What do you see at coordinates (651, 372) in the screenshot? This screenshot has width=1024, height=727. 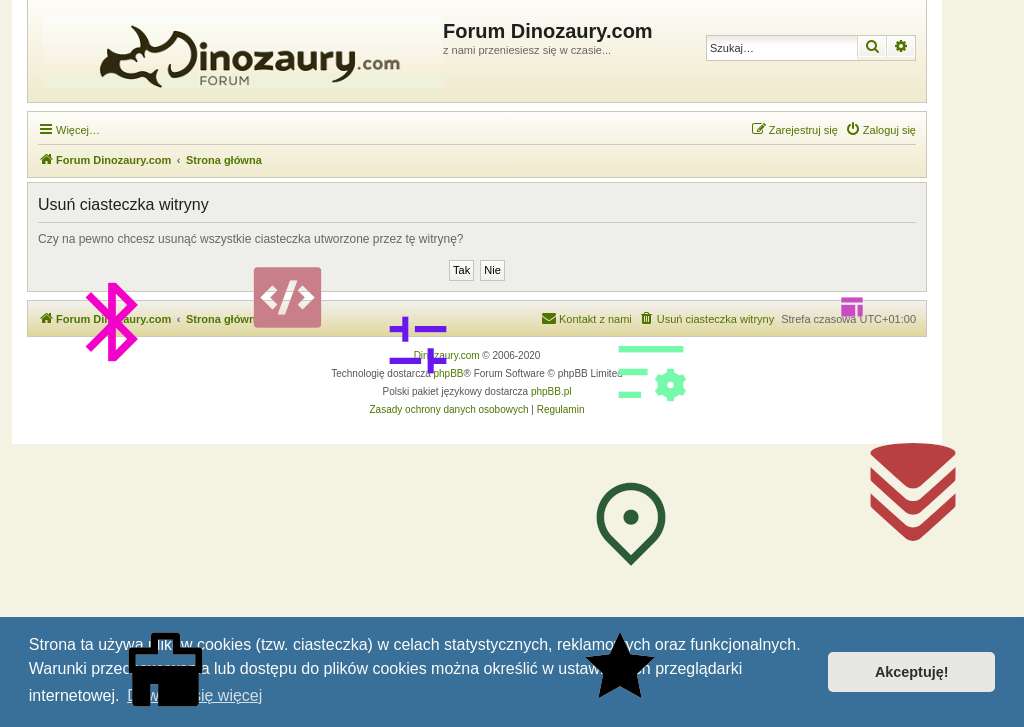 I see `access list settings or preferences` at bounding box center [651, 372].